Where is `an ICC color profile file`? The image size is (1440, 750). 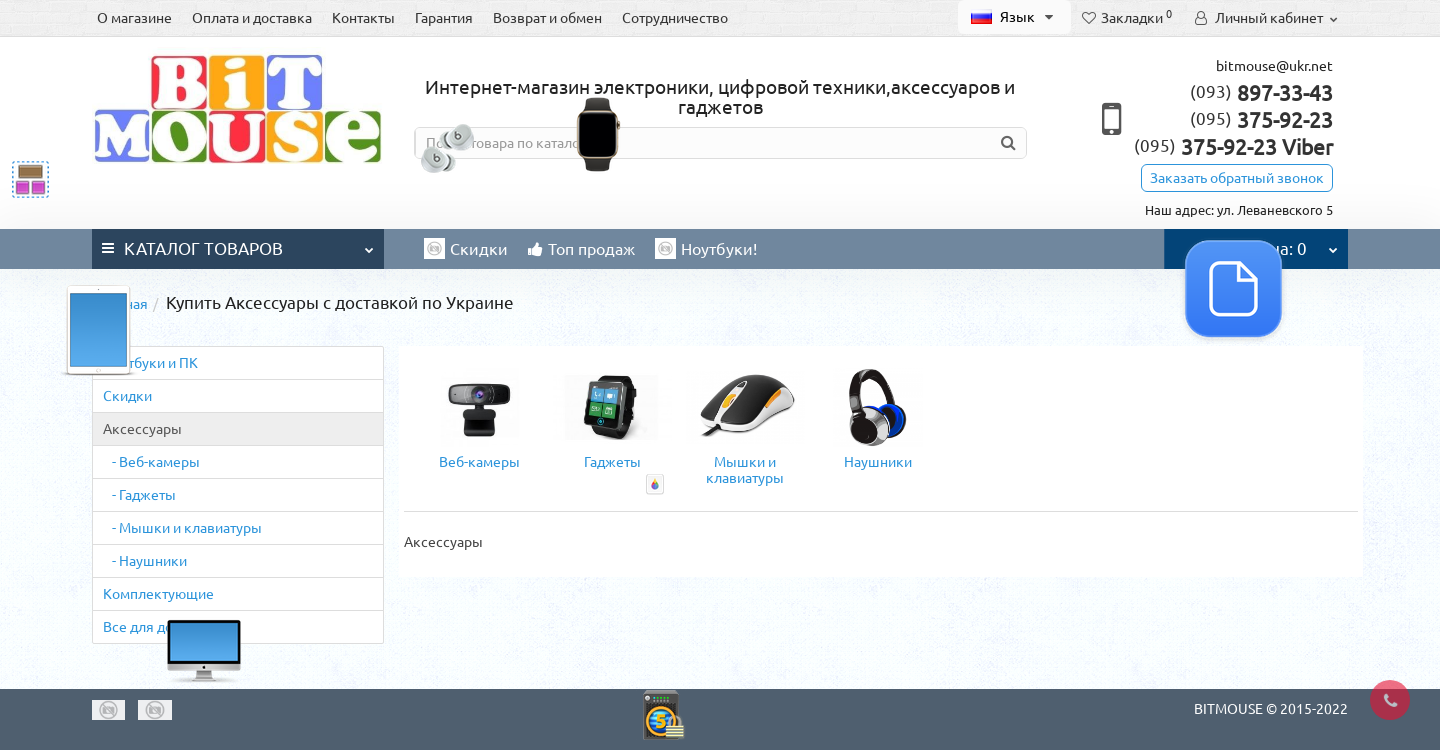
an ICC color profile file is located at coordinates (655, 484).